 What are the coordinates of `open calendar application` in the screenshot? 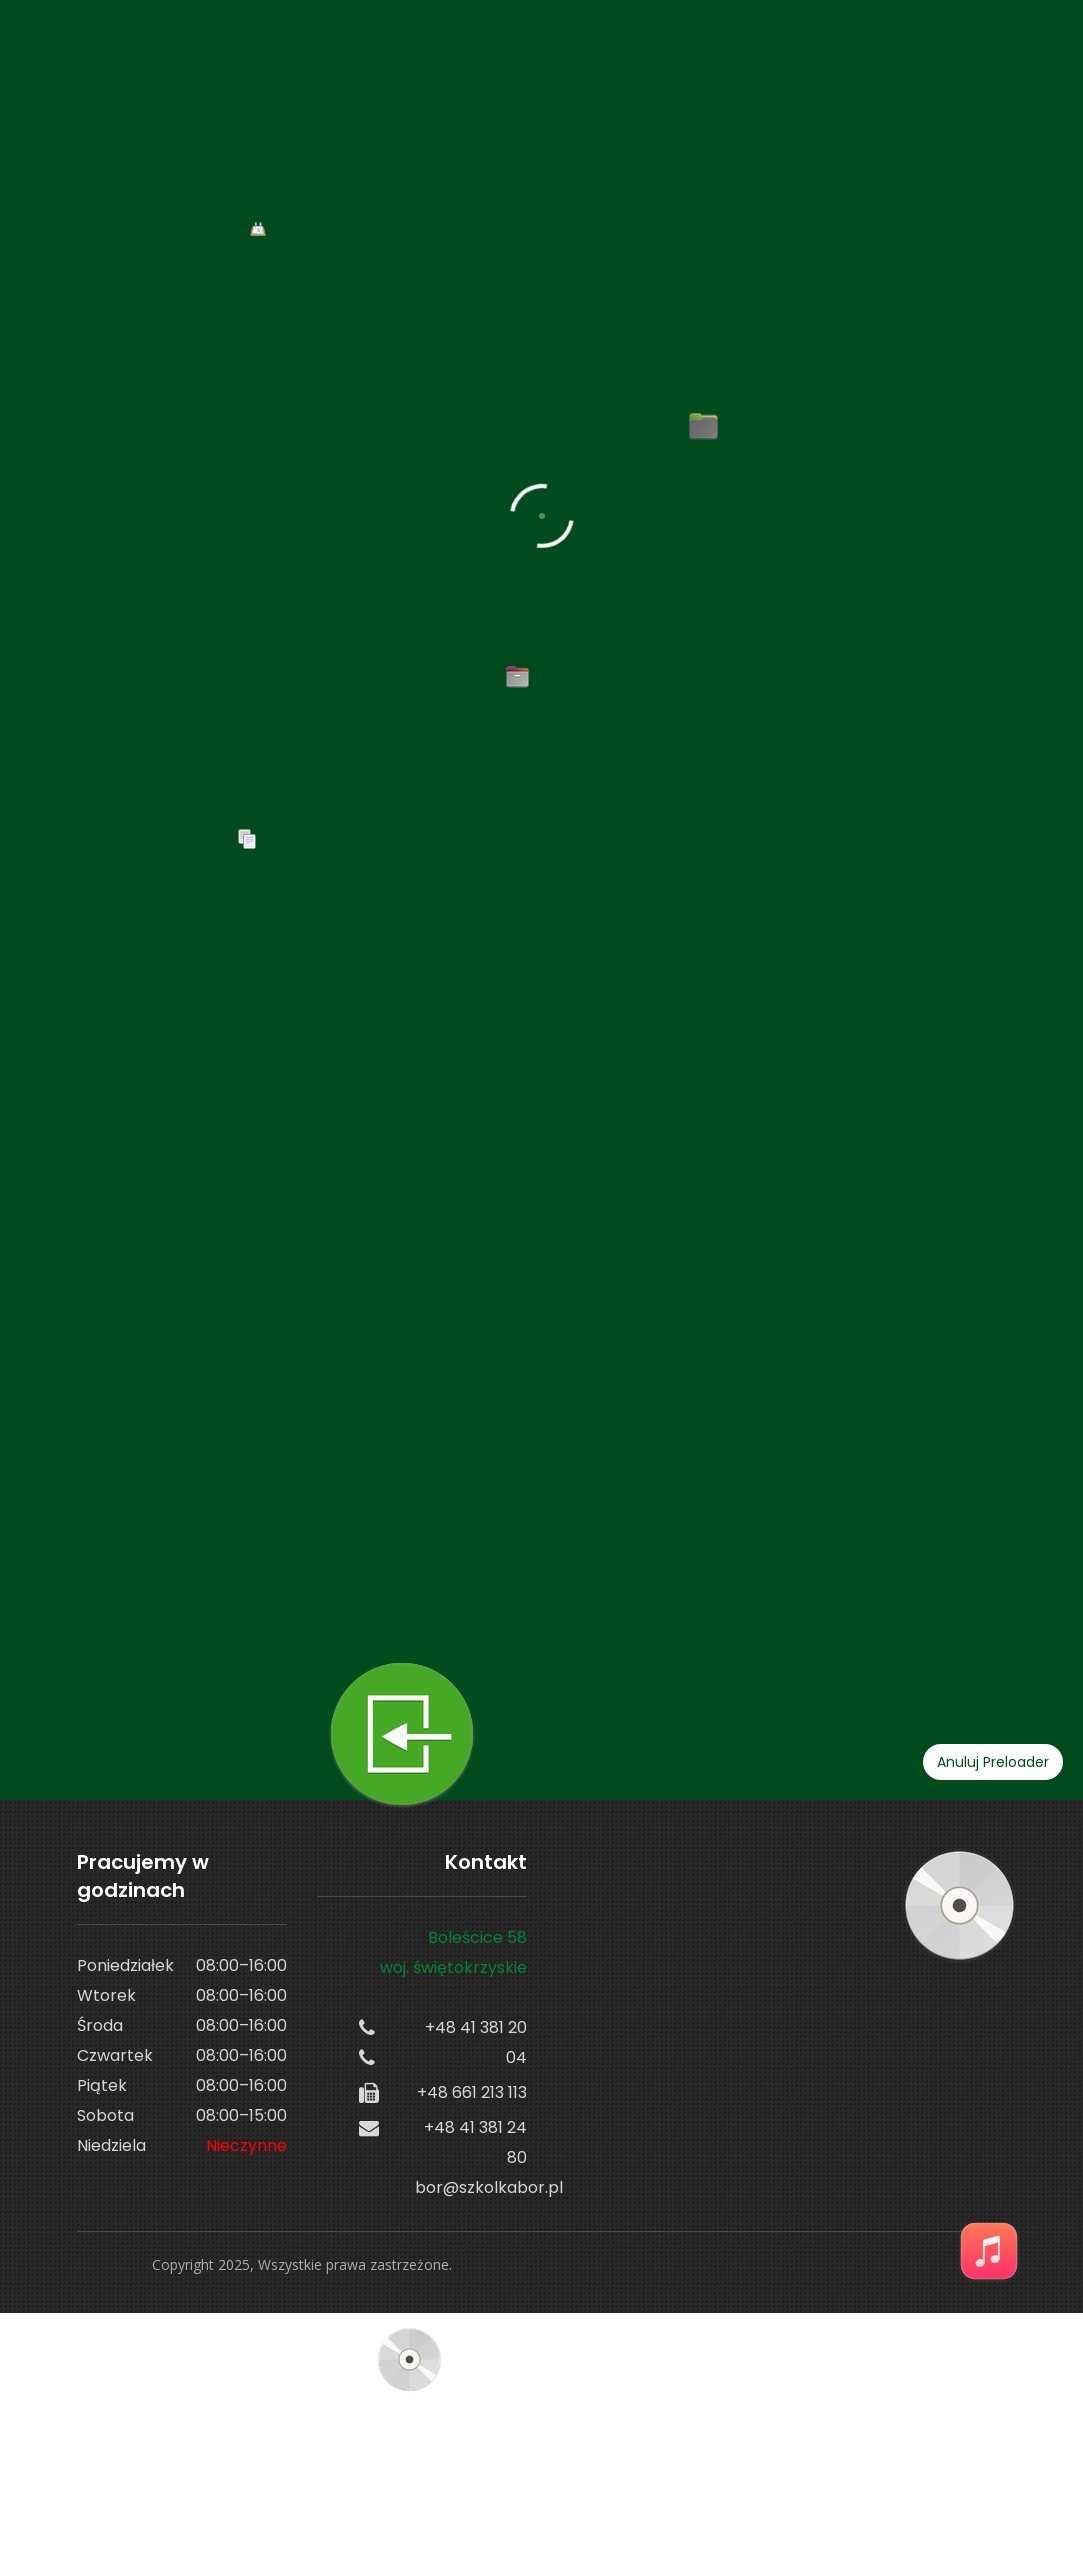 It's located at (258, 230).